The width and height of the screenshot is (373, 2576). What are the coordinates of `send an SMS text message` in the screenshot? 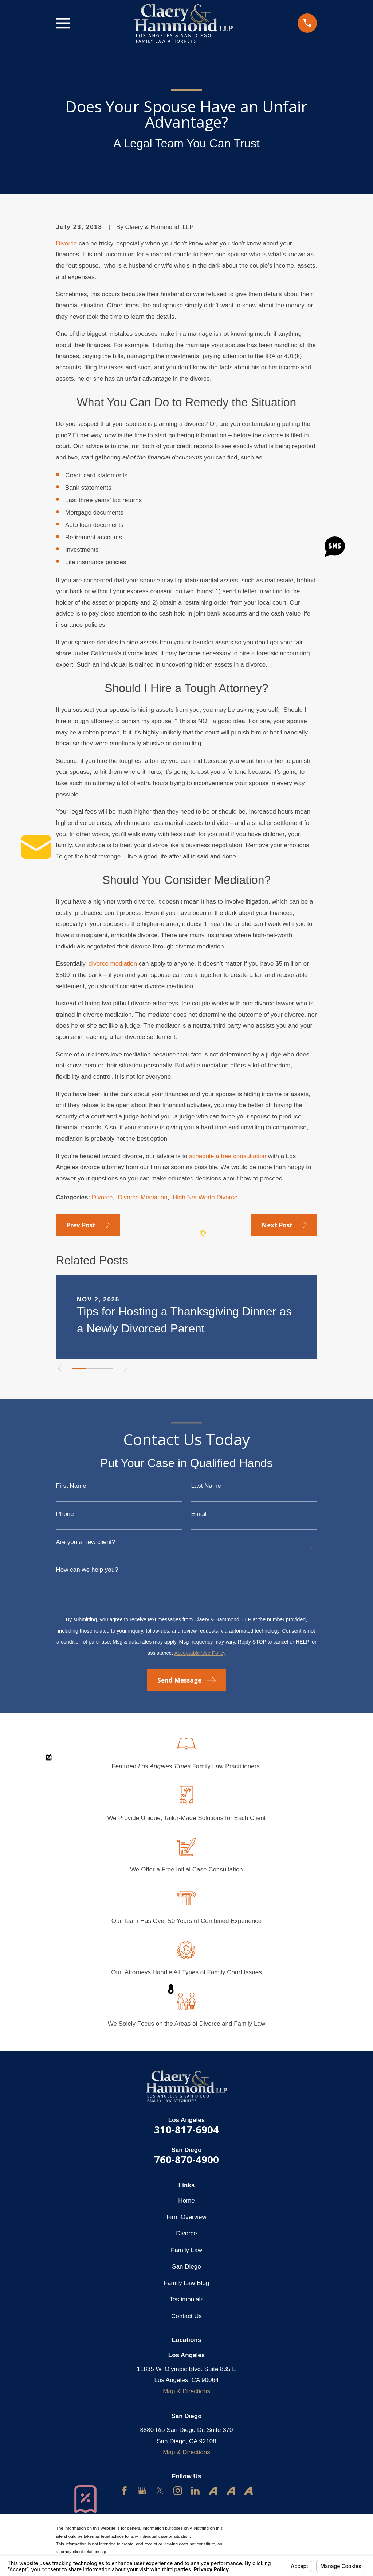 It's located at (335, 547).